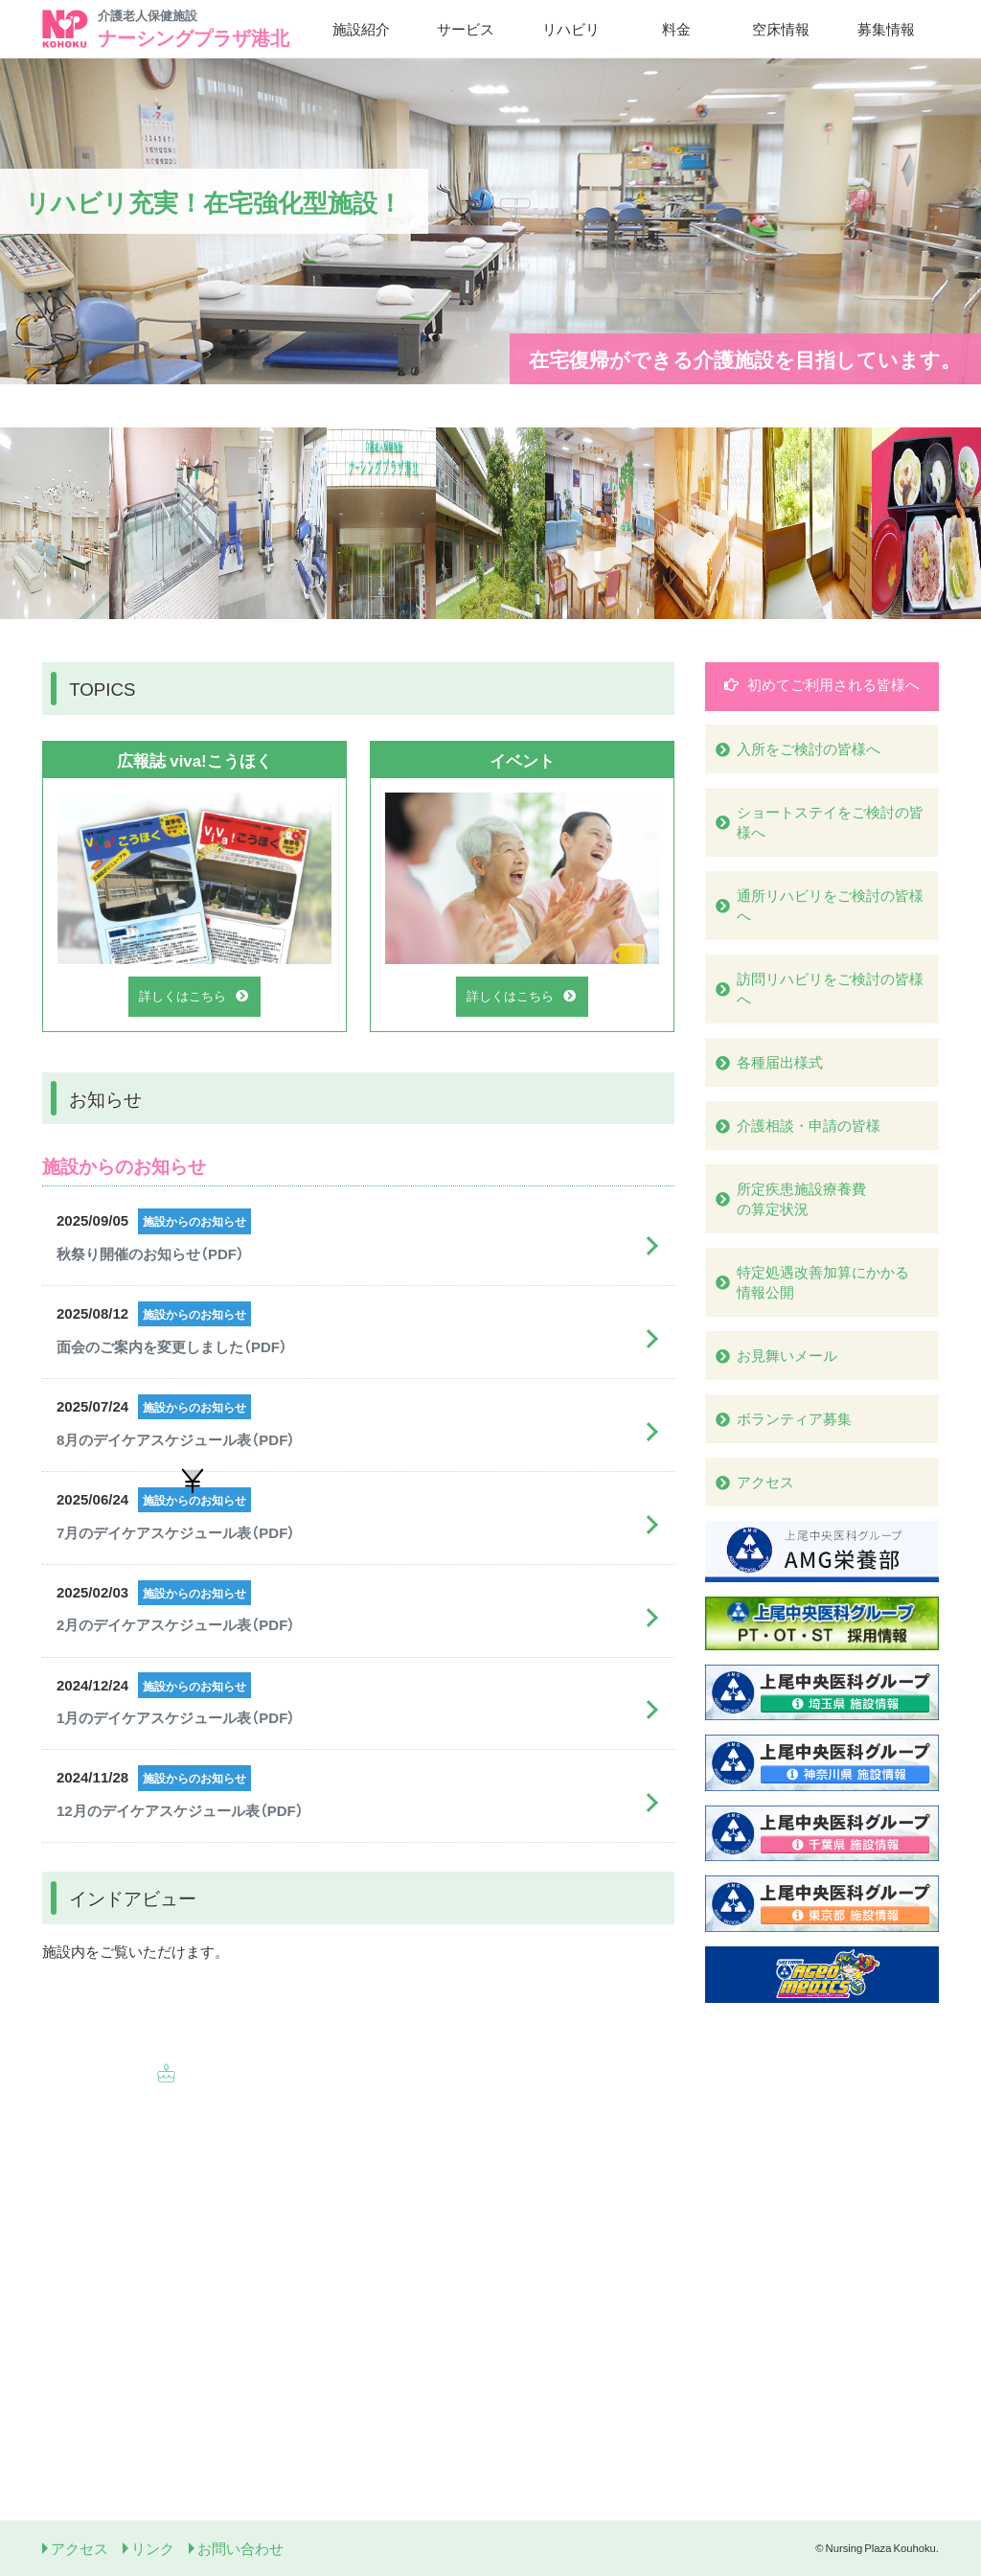 The image size is (981, 2576). Describe the element at coordinates (166, 2074) in the screenshot. I see `view birthday or celebration reminders` at that location.